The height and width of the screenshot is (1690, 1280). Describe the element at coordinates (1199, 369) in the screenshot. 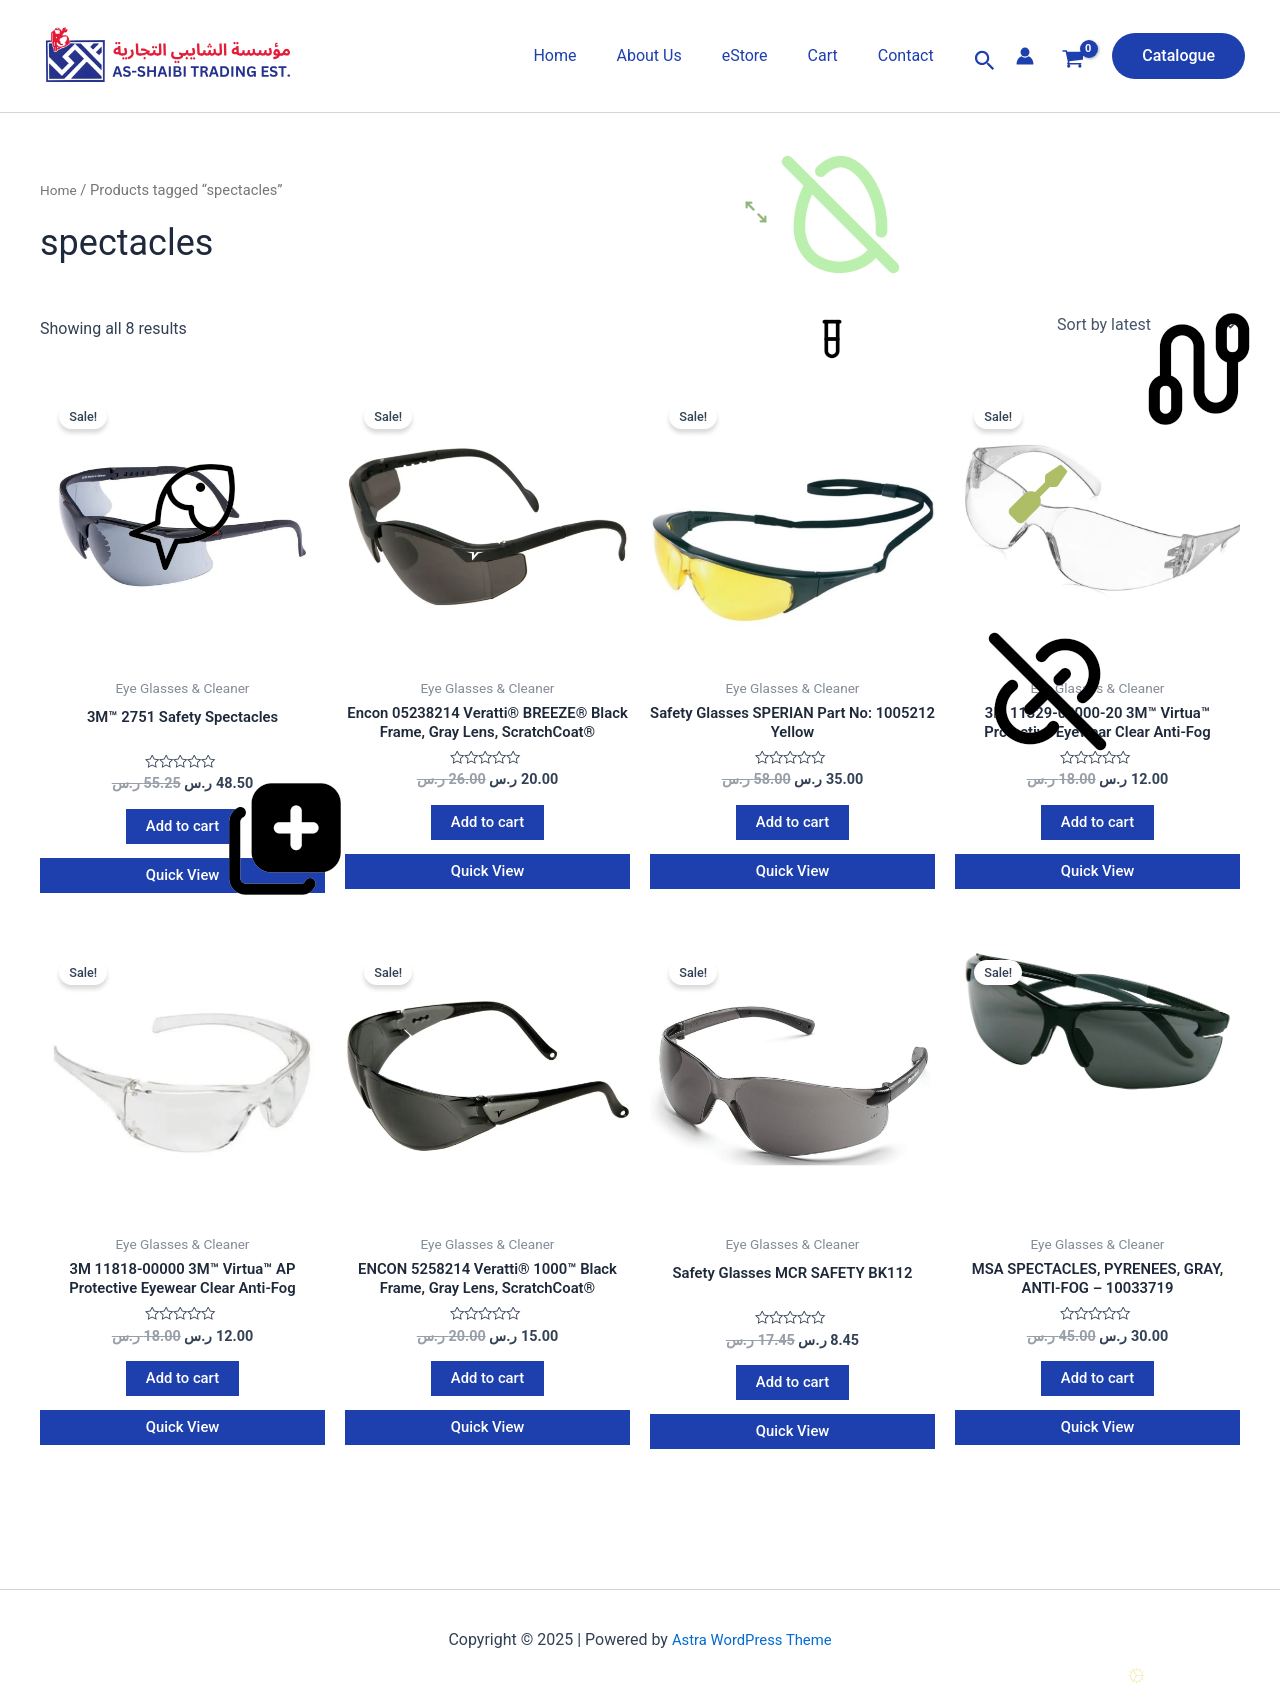

I see `access jump rope workout or exercise` at that location.